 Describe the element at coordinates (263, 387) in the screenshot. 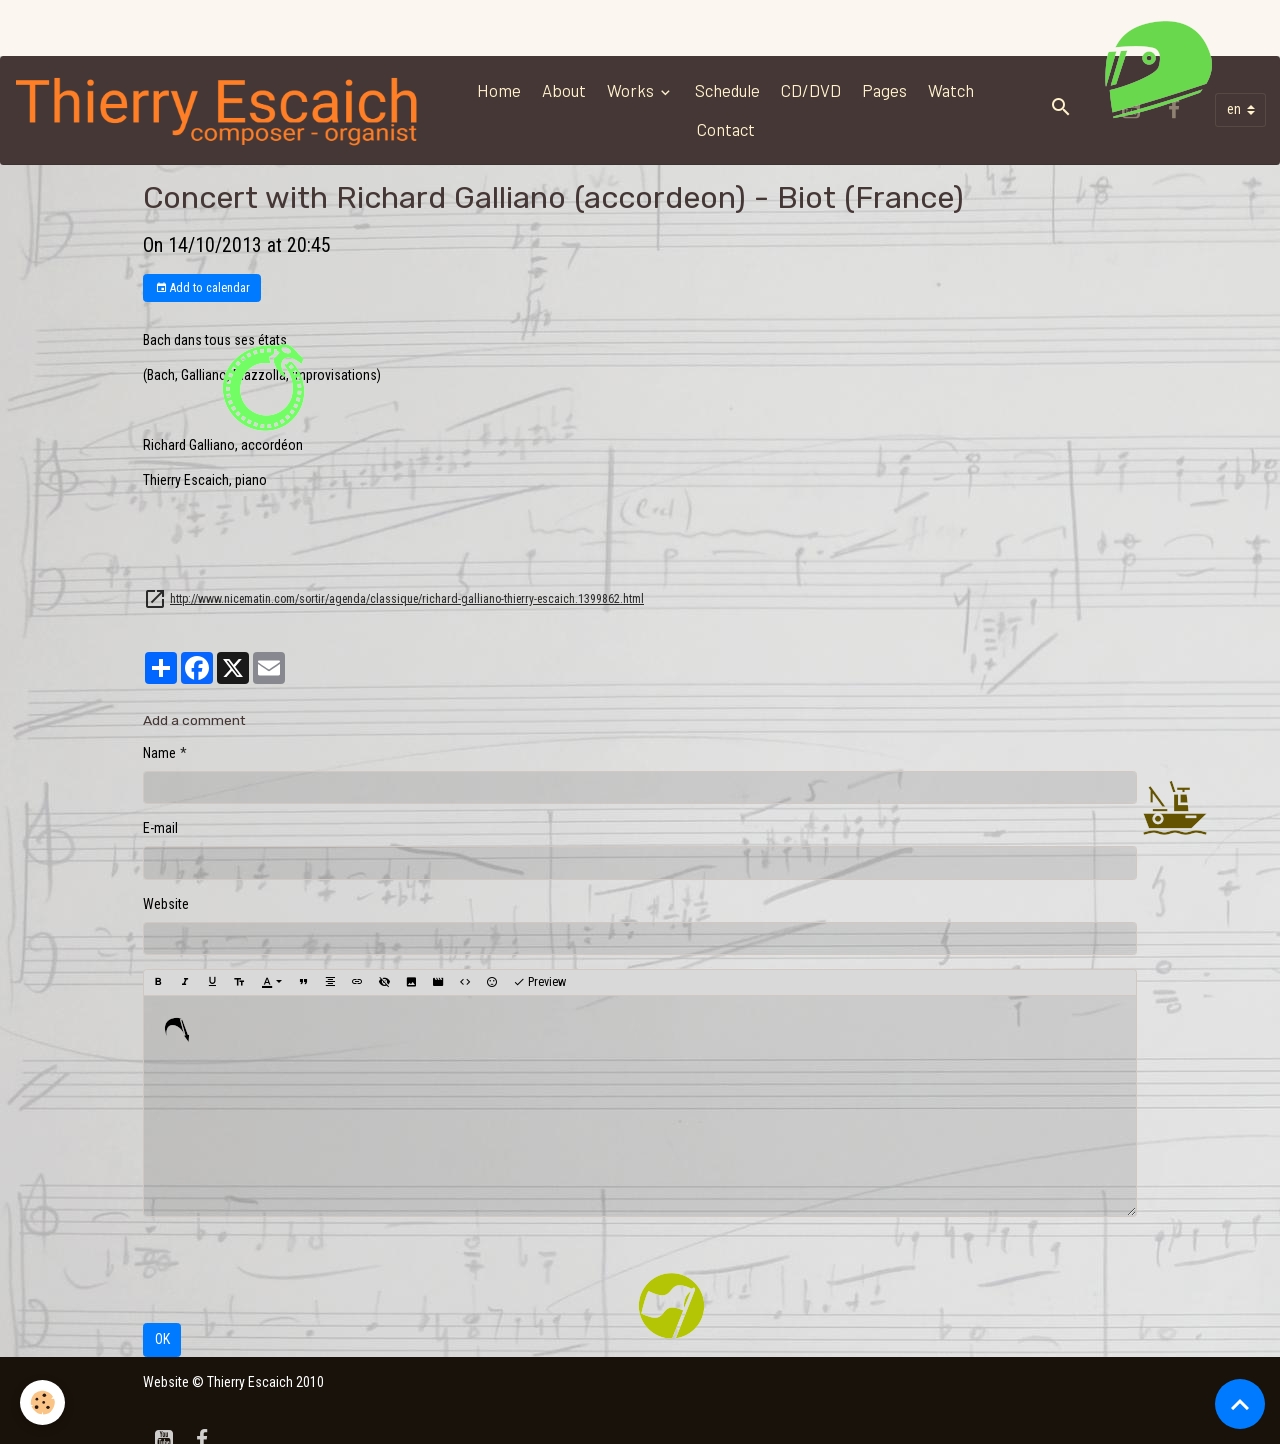

I see `indicates infinite loop or cyclical process` at that location.